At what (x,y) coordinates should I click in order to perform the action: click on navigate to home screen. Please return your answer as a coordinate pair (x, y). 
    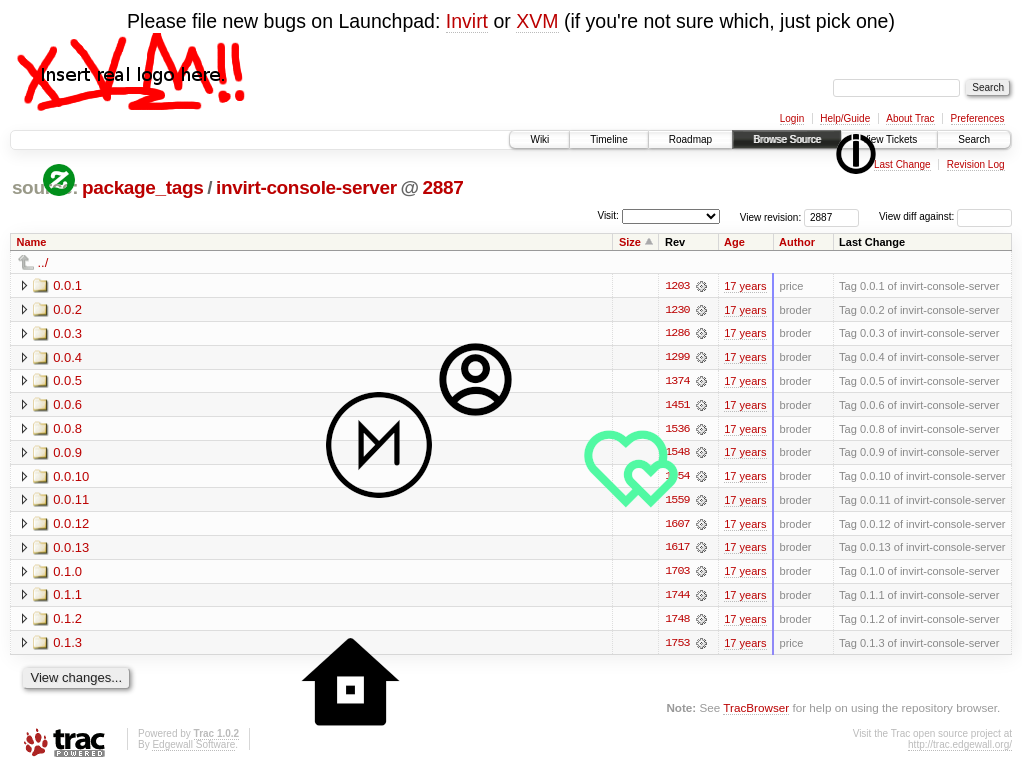
    Looking at the image, I should click on (350, 685).